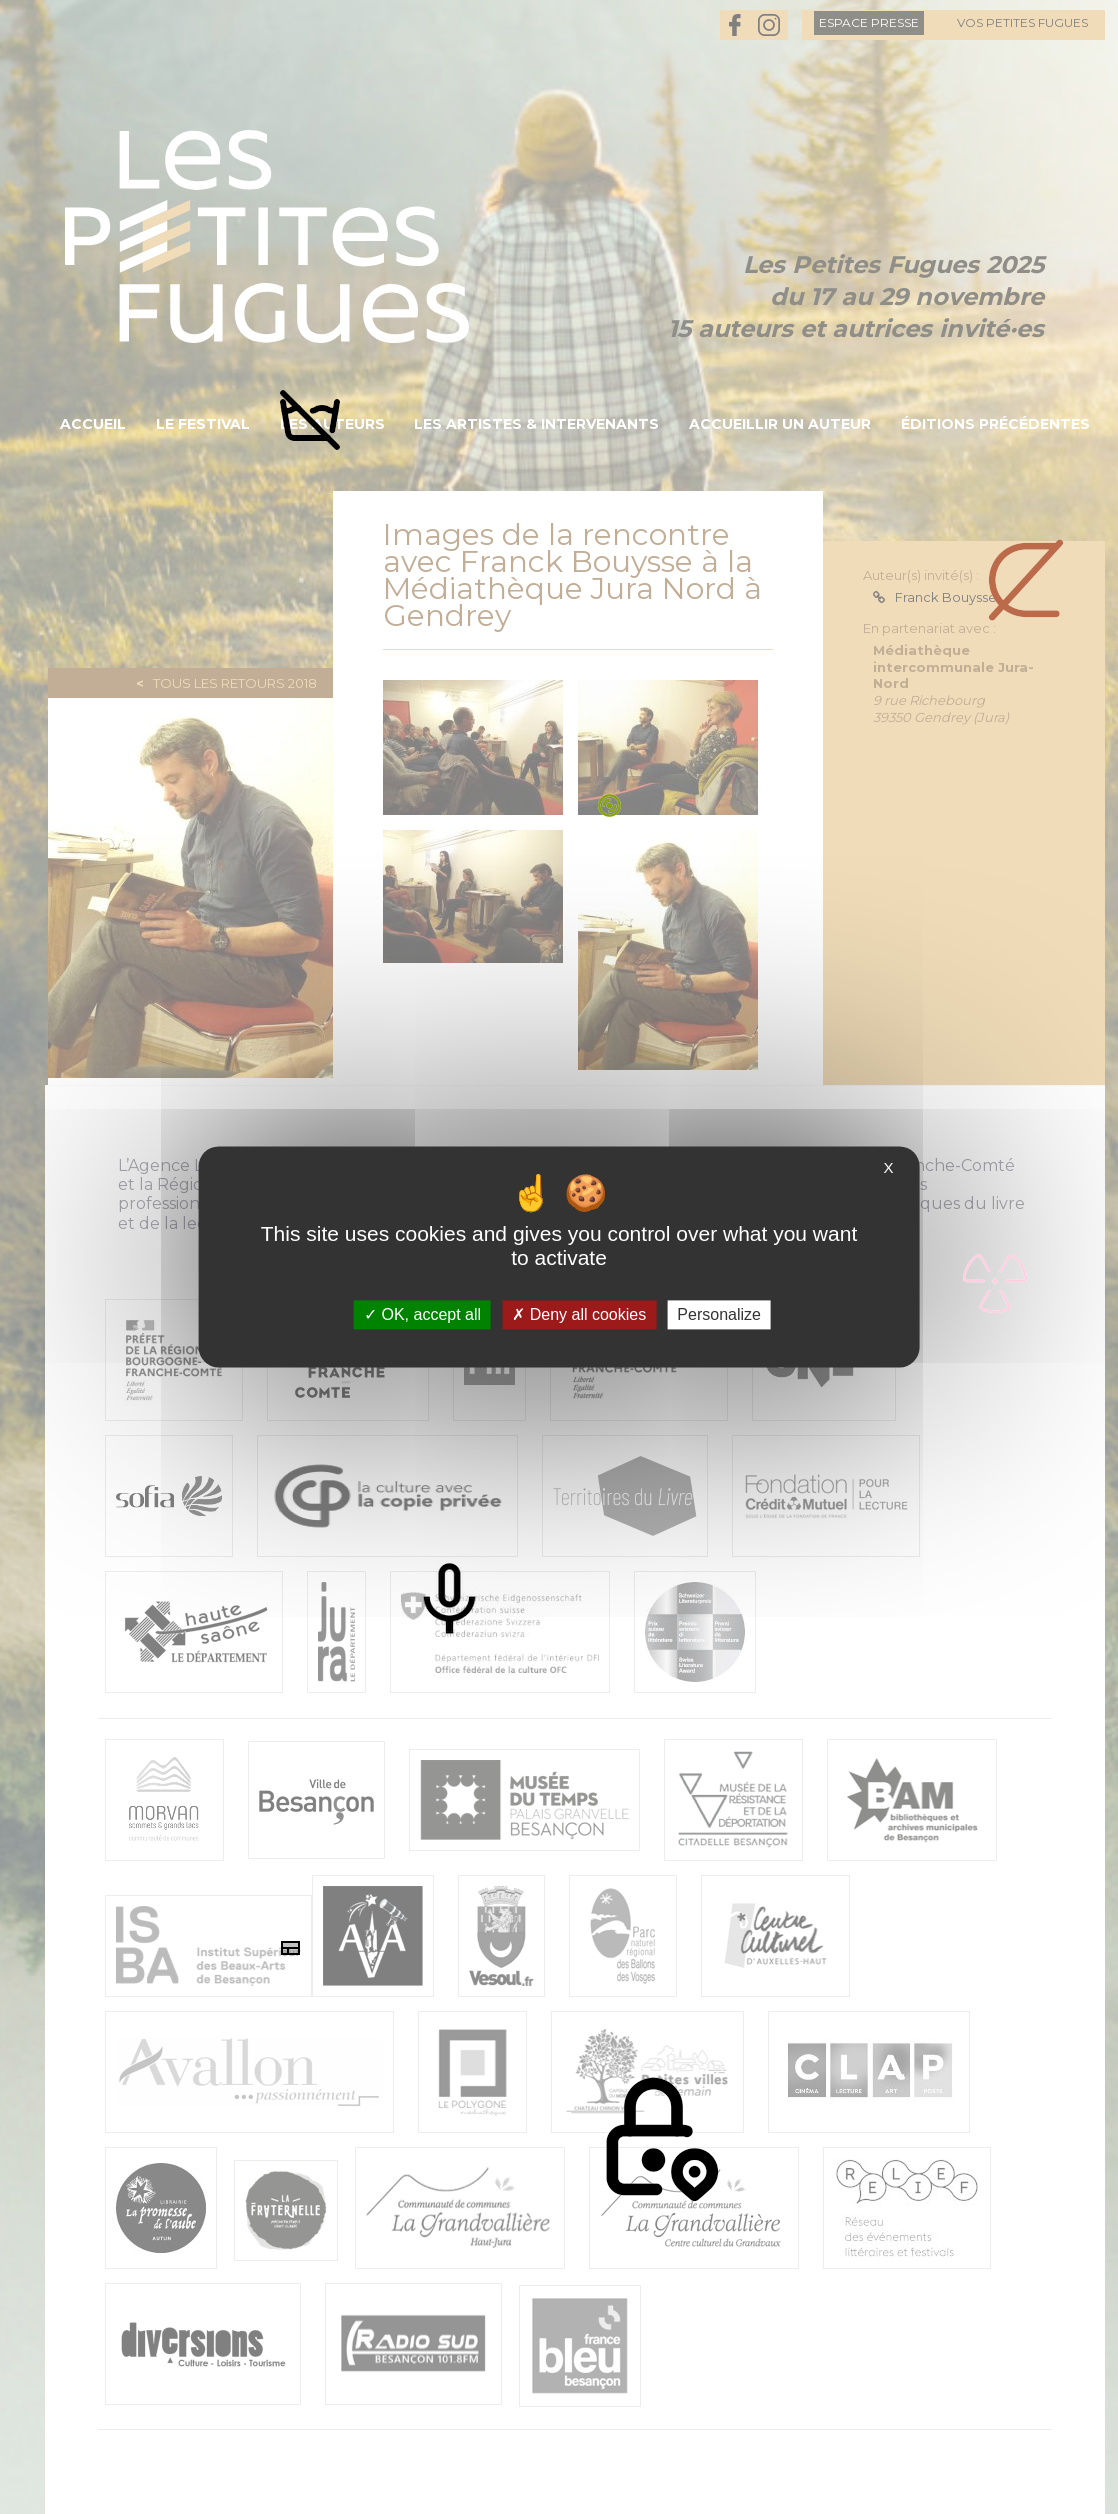  I want to click on indicates a set is not a subset of another in mathematical notation, so click(1026, 580).